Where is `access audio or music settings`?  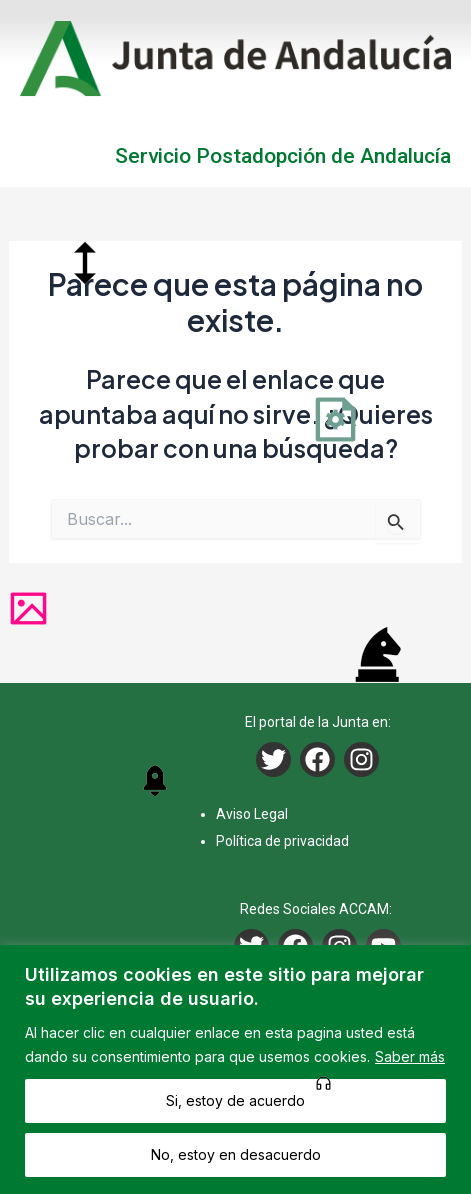 access audio or music settings is located at coordinates (323, 1083).